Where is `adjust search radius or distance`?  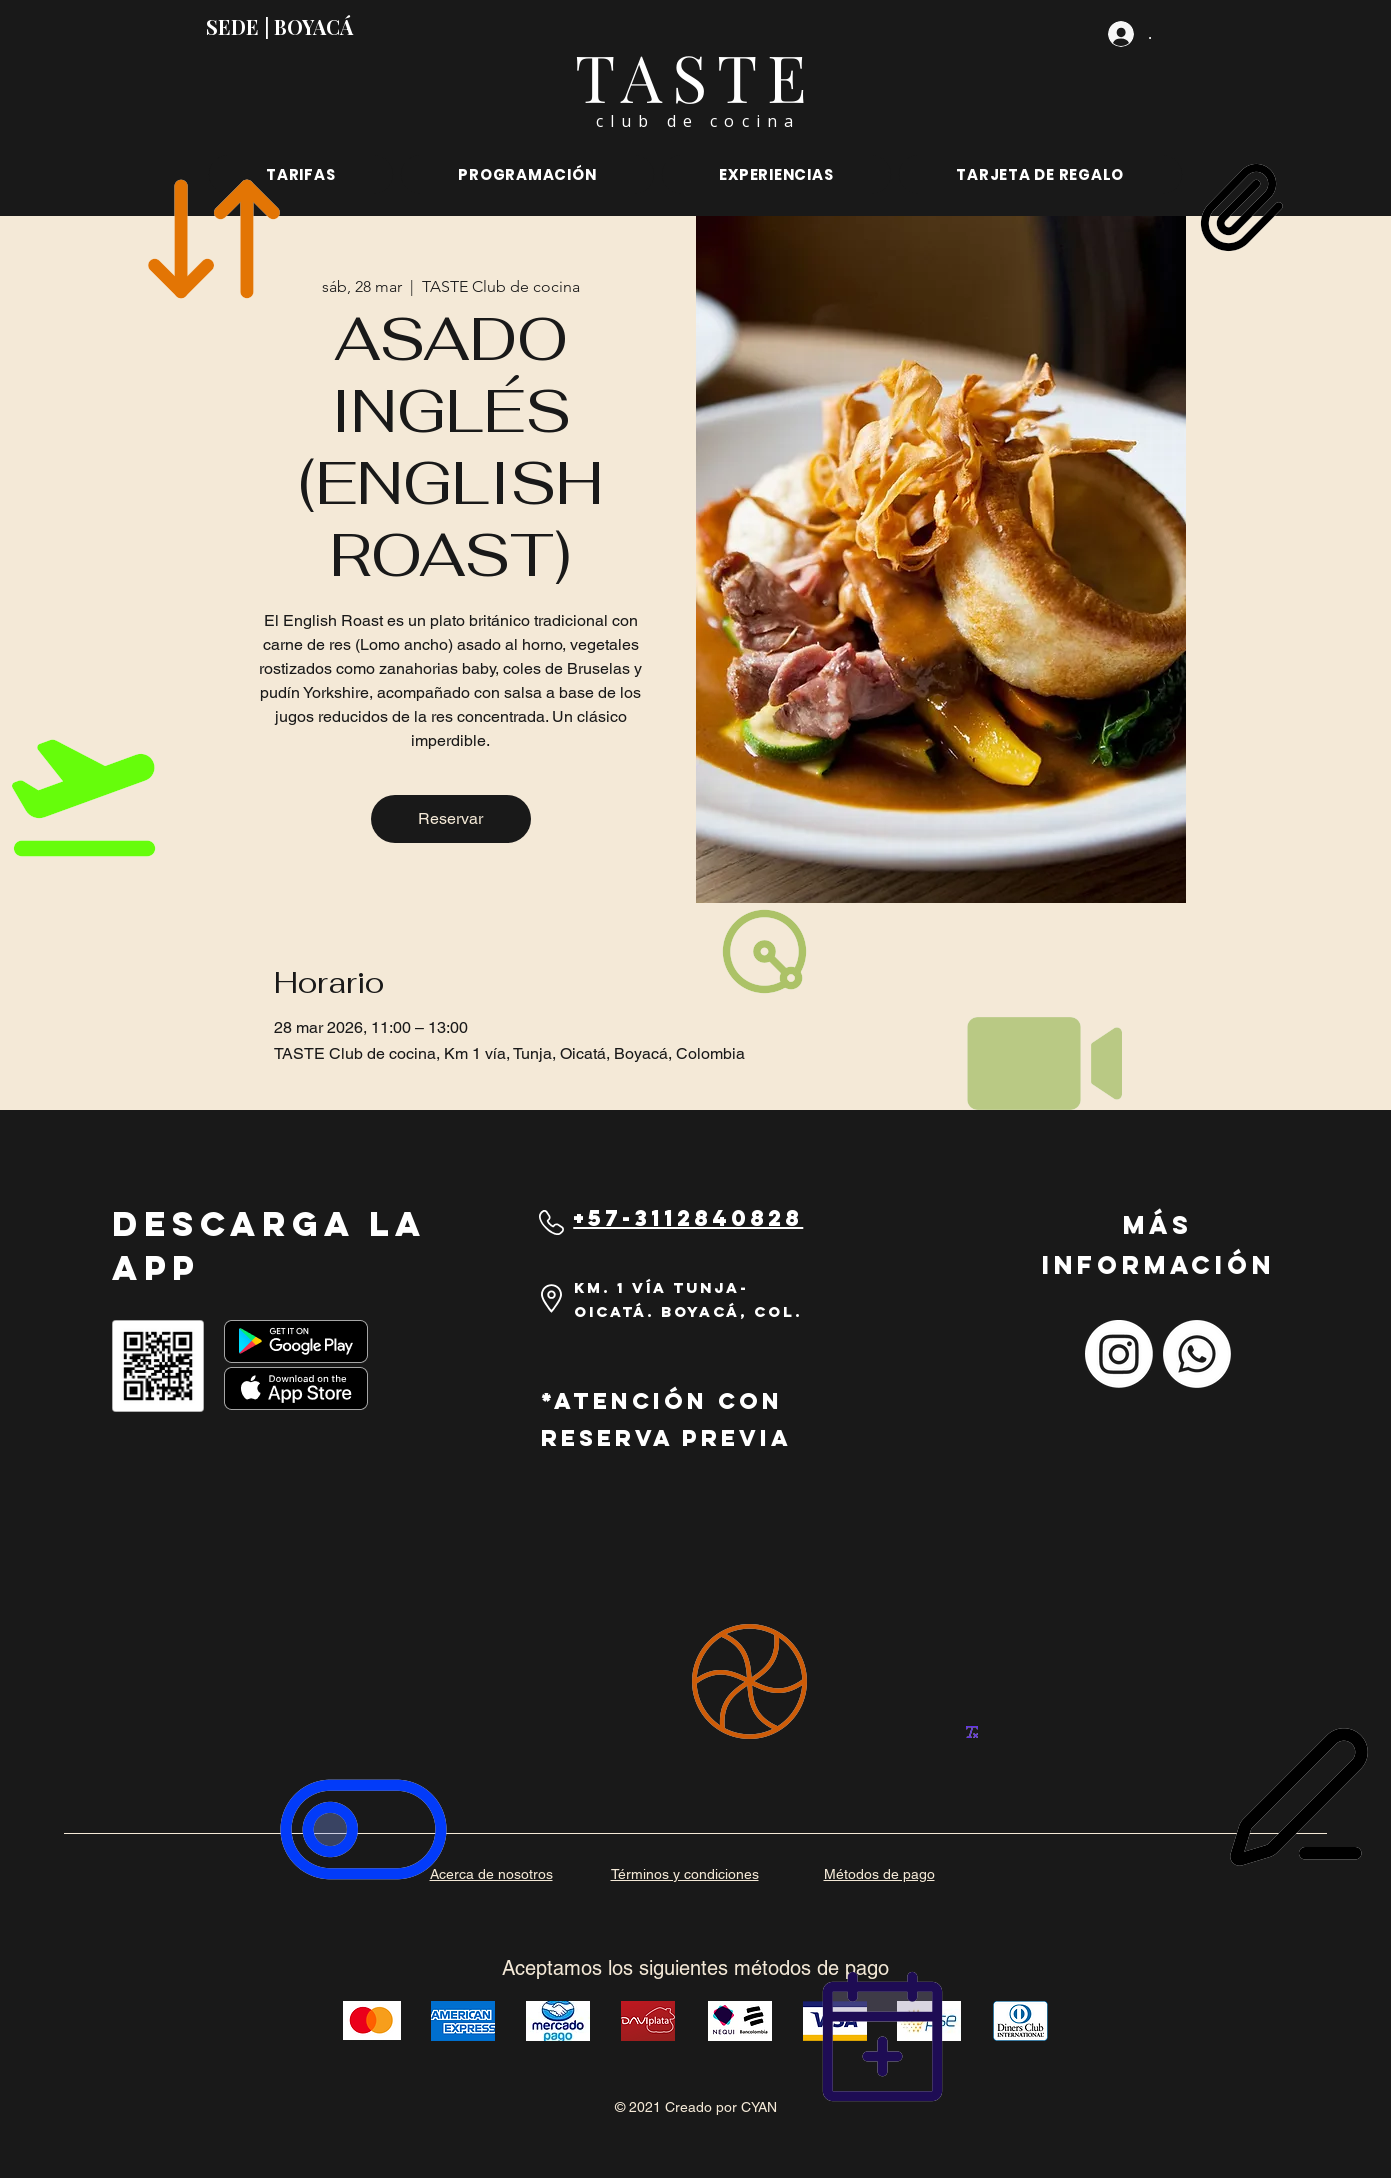
adjust search radius or distance is located at coordinates (764, 951).